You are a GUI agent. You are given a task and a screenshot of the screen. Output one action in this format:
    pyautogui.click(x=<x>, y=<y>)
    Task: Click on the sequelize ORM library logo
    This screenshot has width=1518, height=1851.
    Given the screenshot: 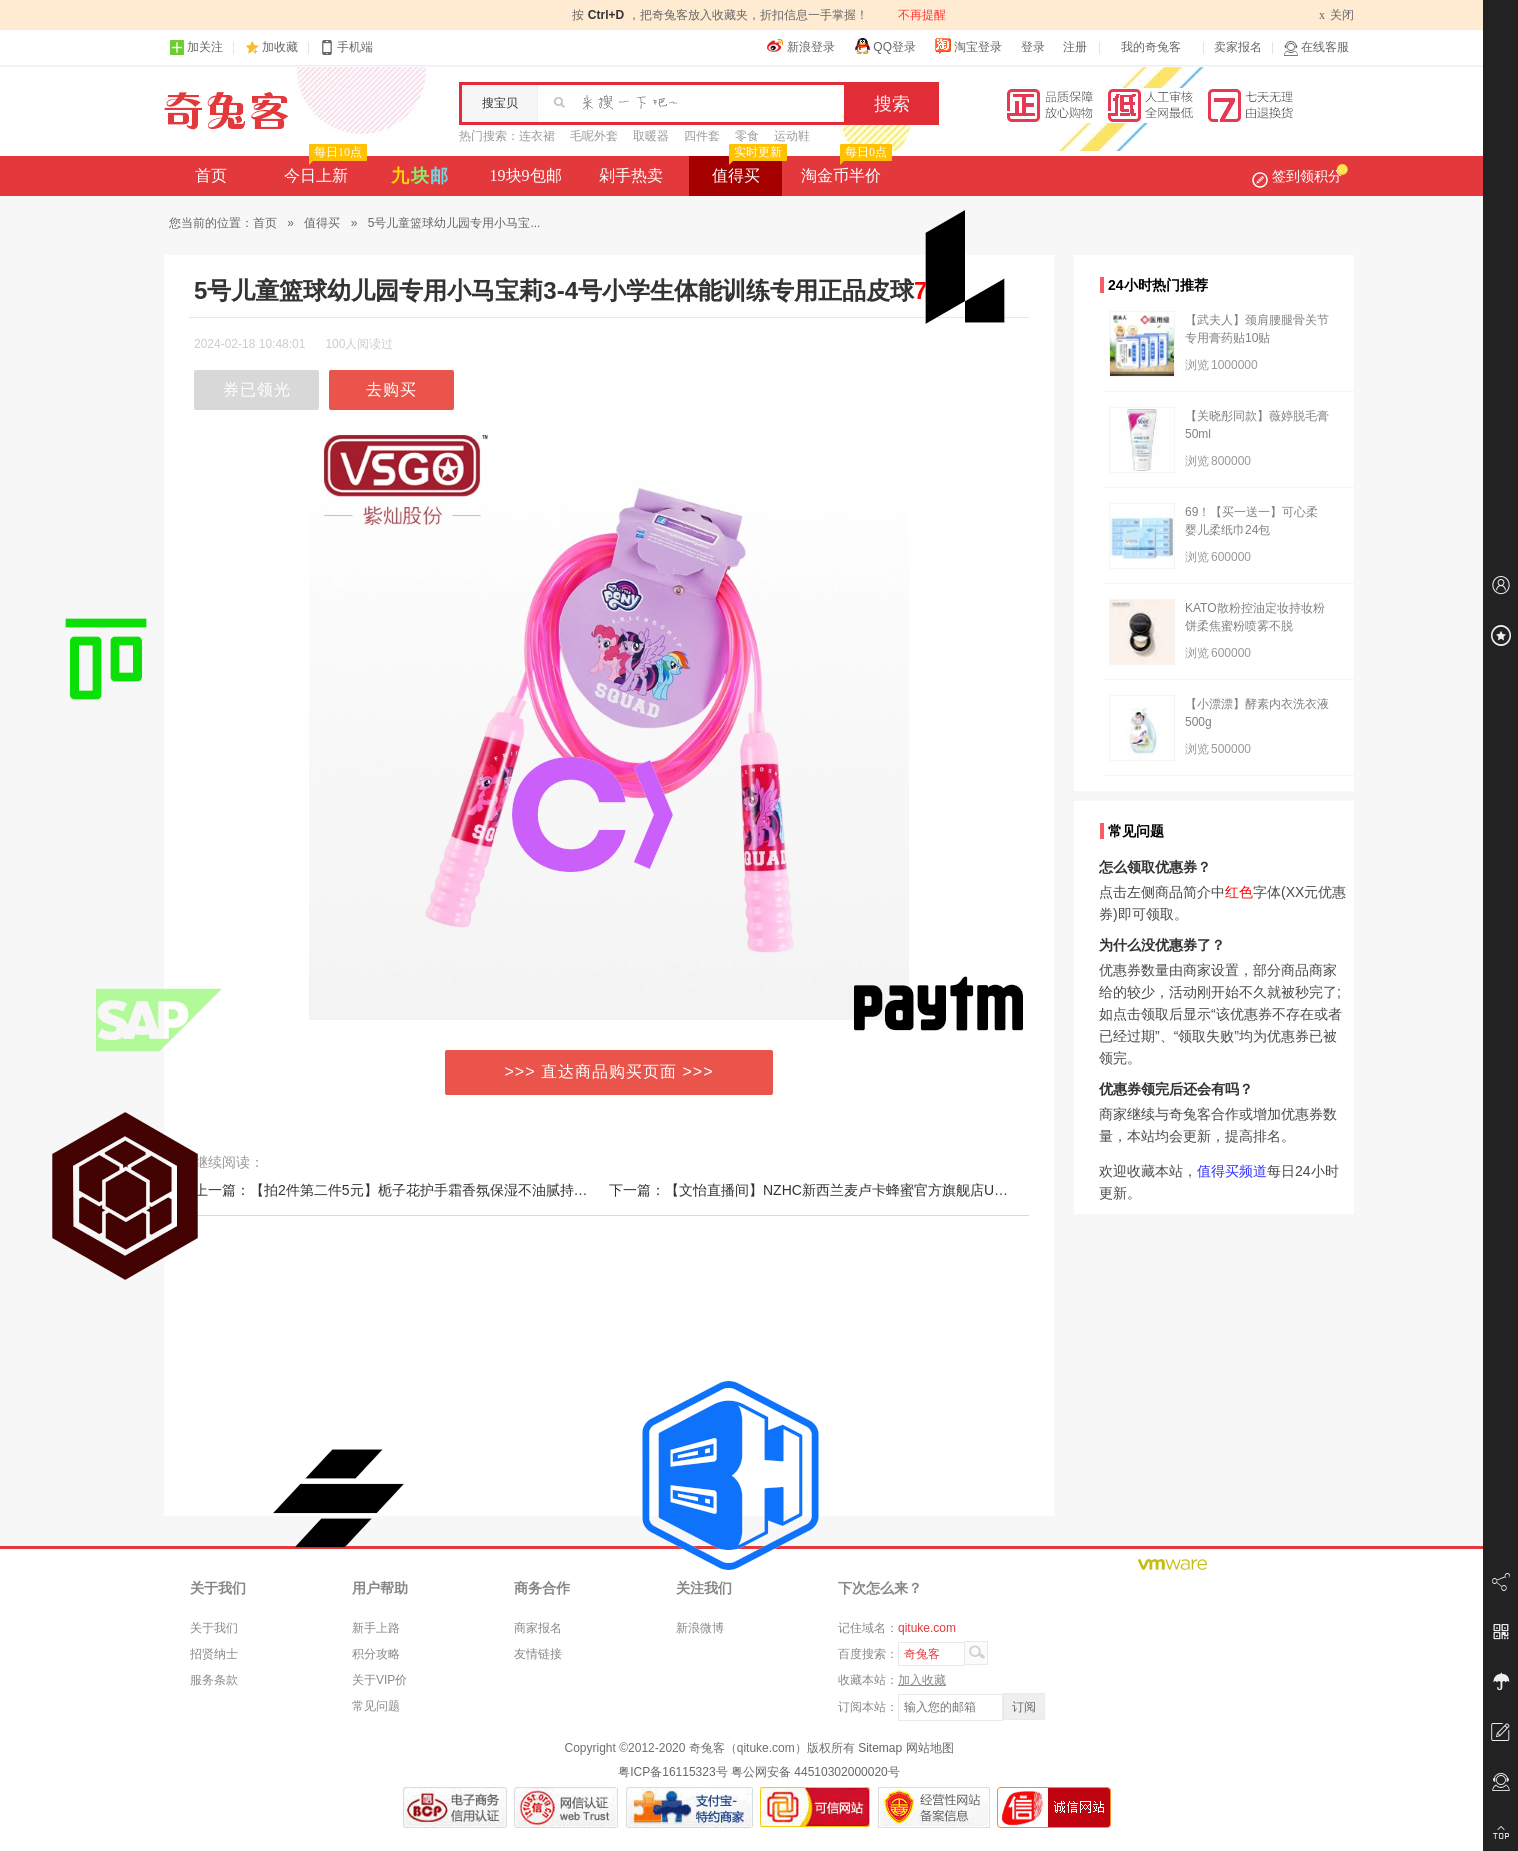 What is the action you would take?
    pyautogui.click(x=125, y=1196)
    